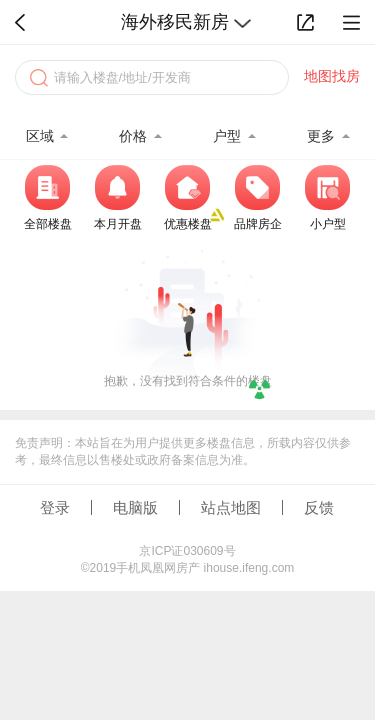  Describe the element at coordinates (259, 388) in the screenshot. I see `indicates radioactive or hazardous material warning` at that location.